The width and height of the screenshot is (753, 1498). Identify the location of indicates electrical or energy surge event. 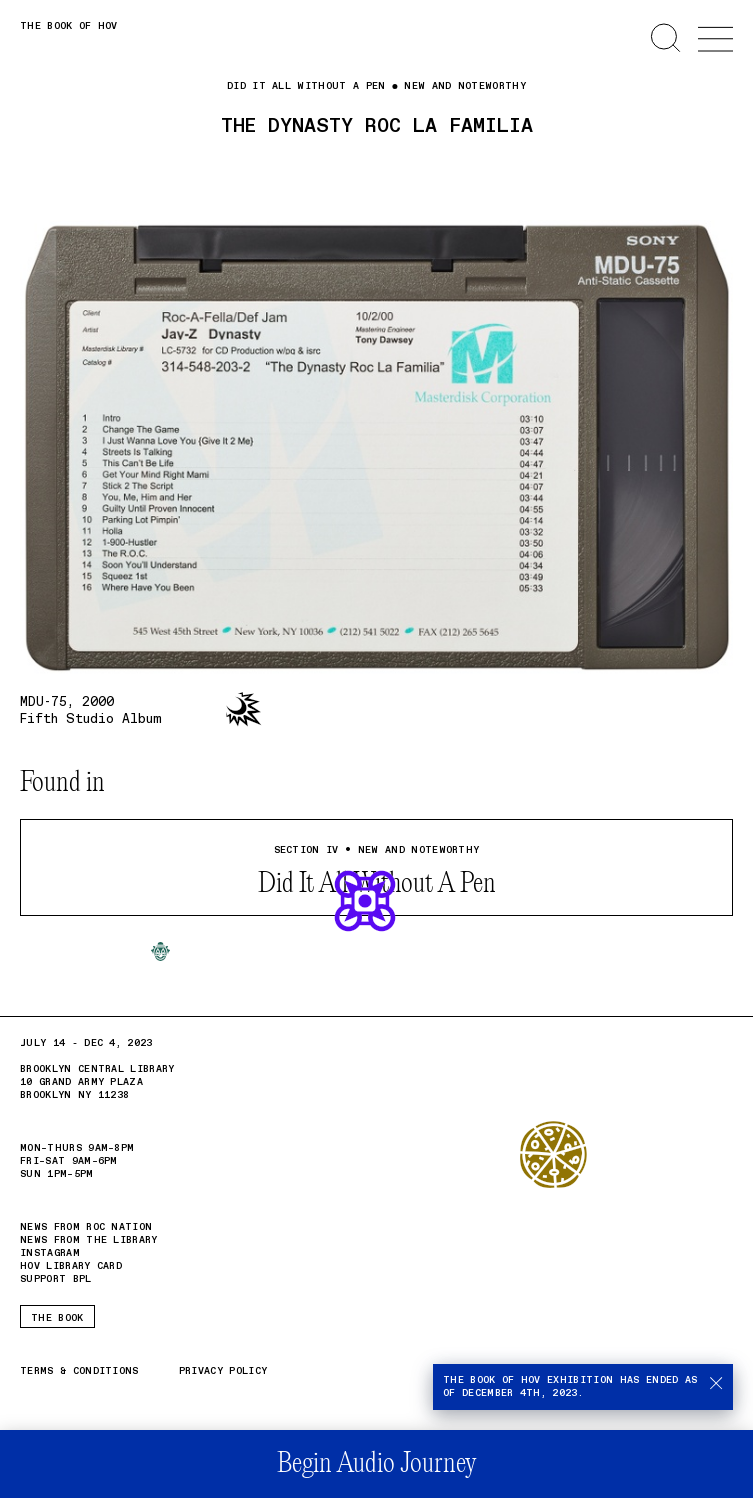
(244, 709).